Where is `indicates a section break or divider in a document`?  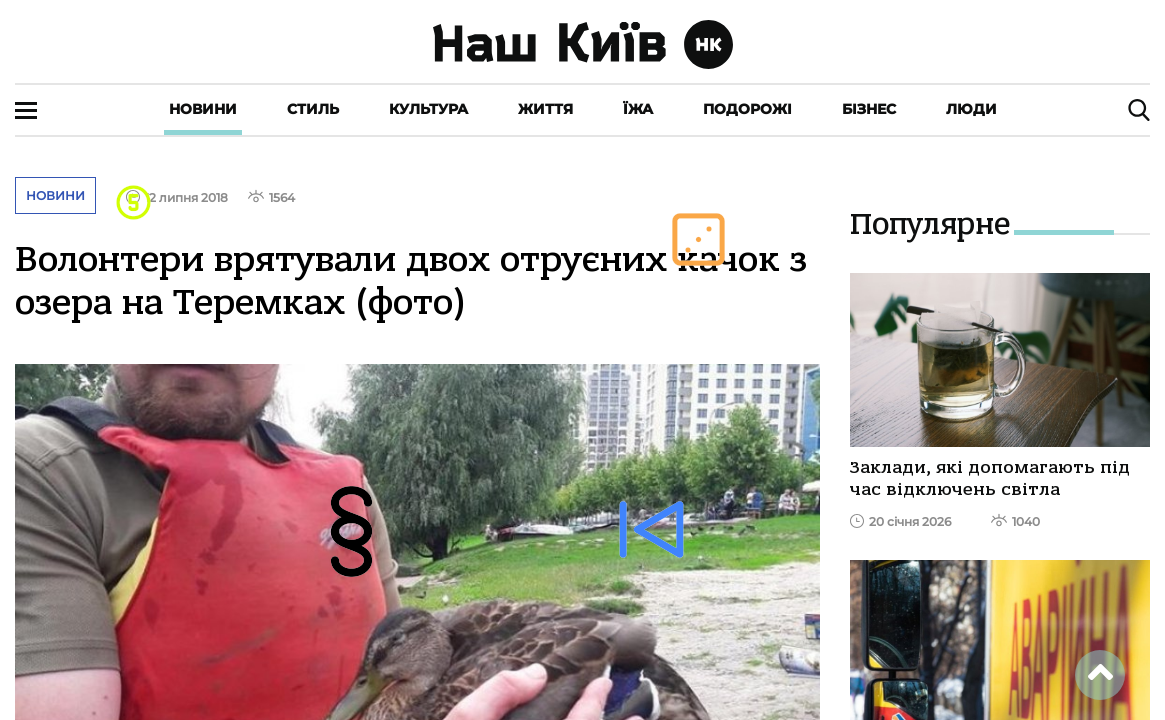 indicates a section break or divider in a document is located at coordinates (351, 531).